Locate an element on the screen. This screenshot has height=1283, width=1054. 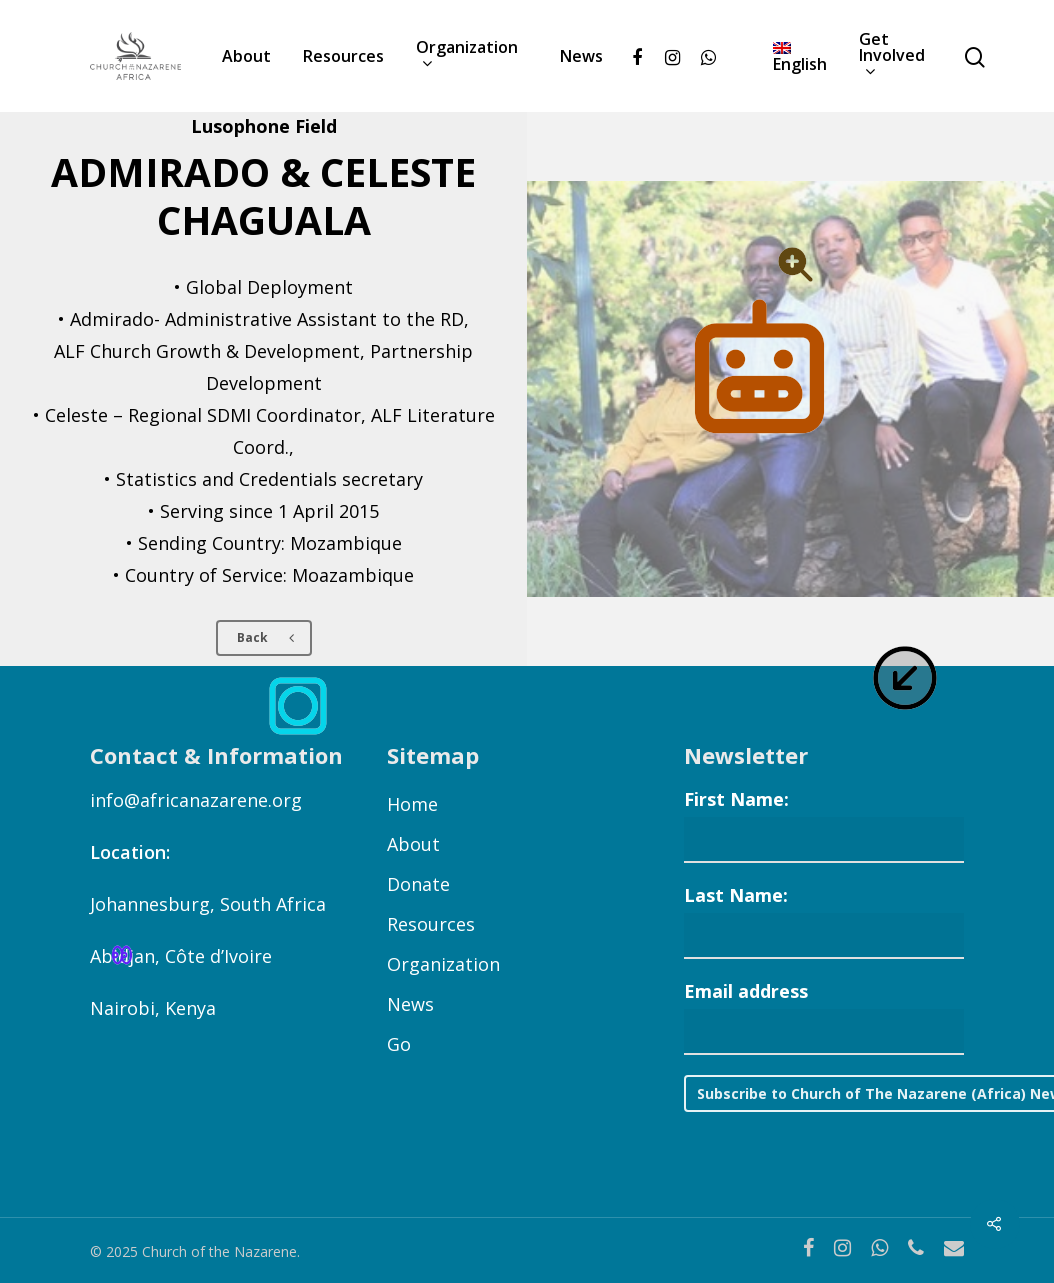
mark content as viewed or seen is located at coordinates (122, 955).